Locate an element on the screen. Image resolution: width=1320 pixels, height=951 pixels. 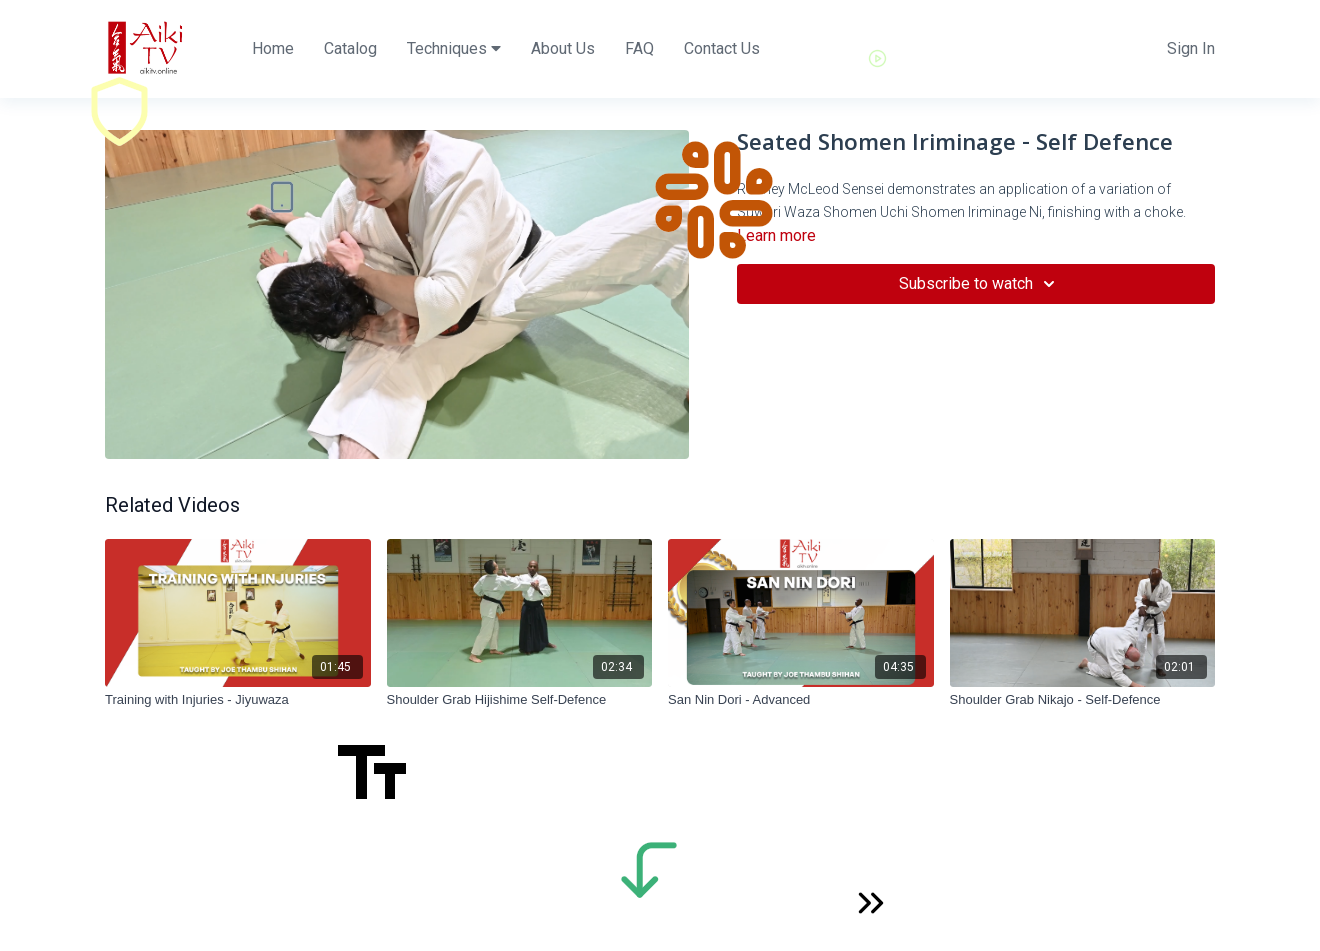
skip forward or advance to next item is located at coordinates (871, 903).